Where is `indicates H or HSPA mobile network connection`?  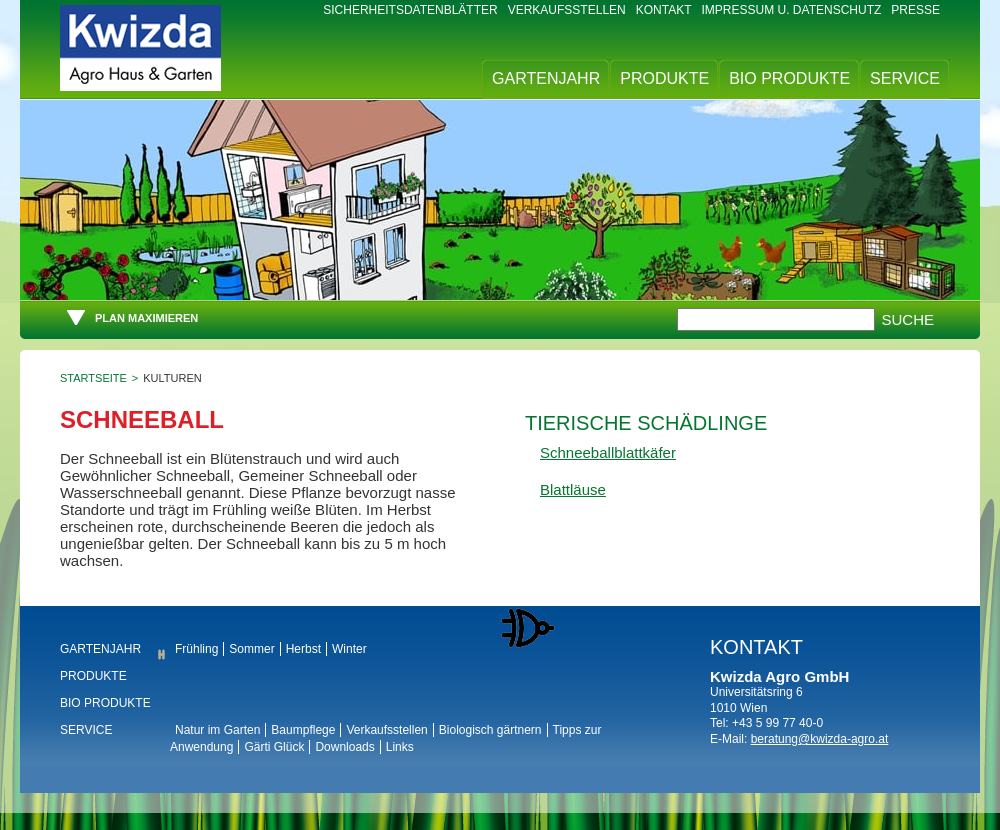 indicates H or HSPA mobile network connection is located at coordinates (161, 654).